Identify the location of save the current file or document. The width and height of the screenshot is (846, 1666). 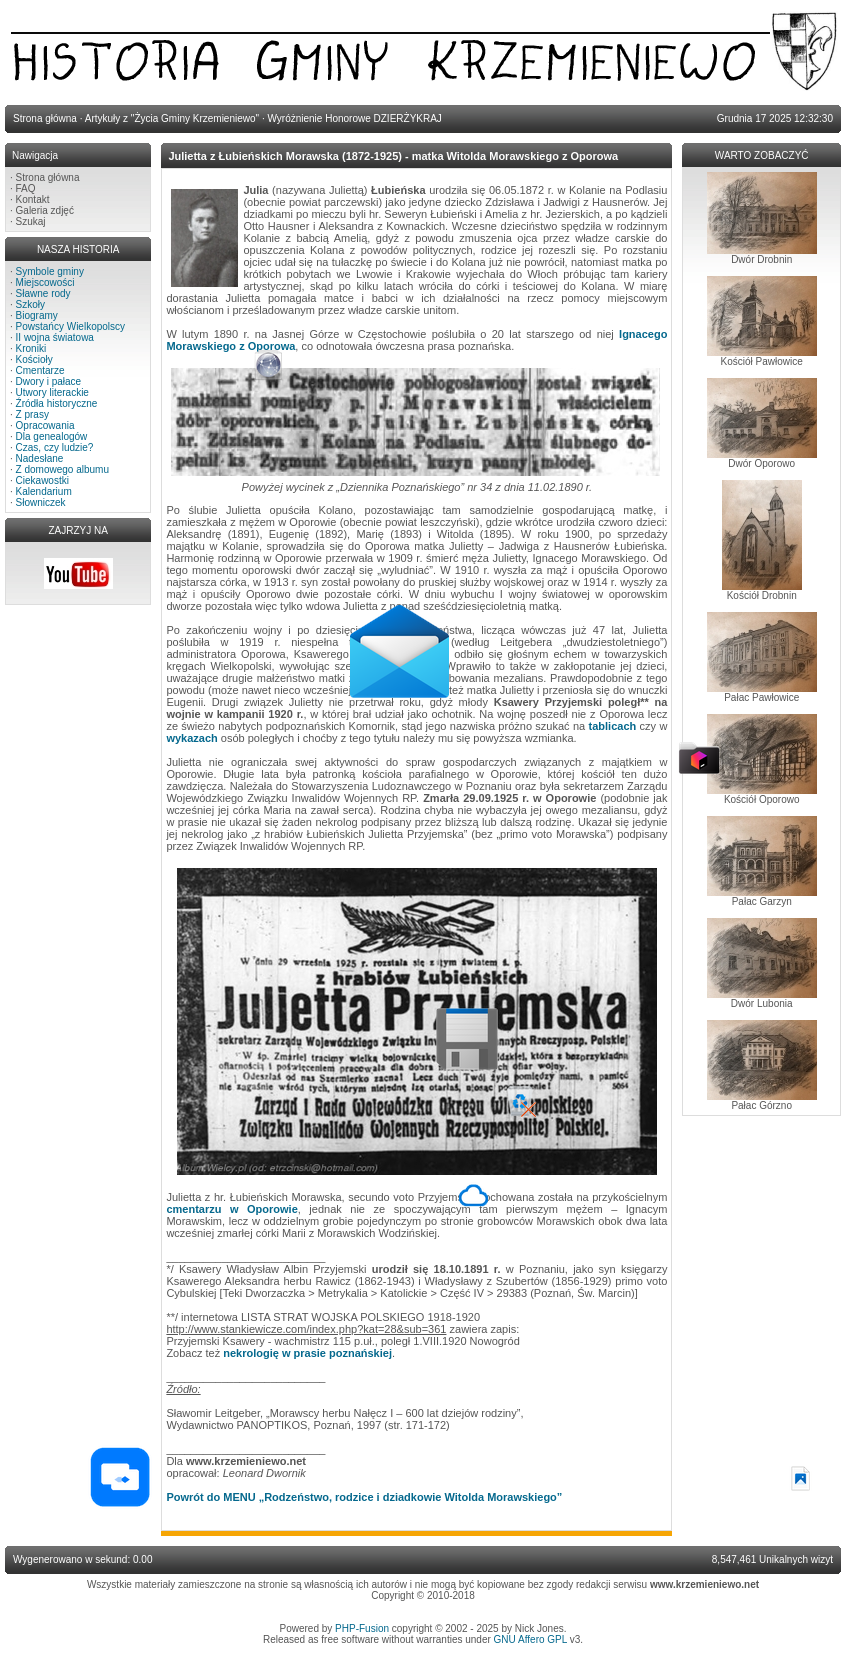
(467, 1039).